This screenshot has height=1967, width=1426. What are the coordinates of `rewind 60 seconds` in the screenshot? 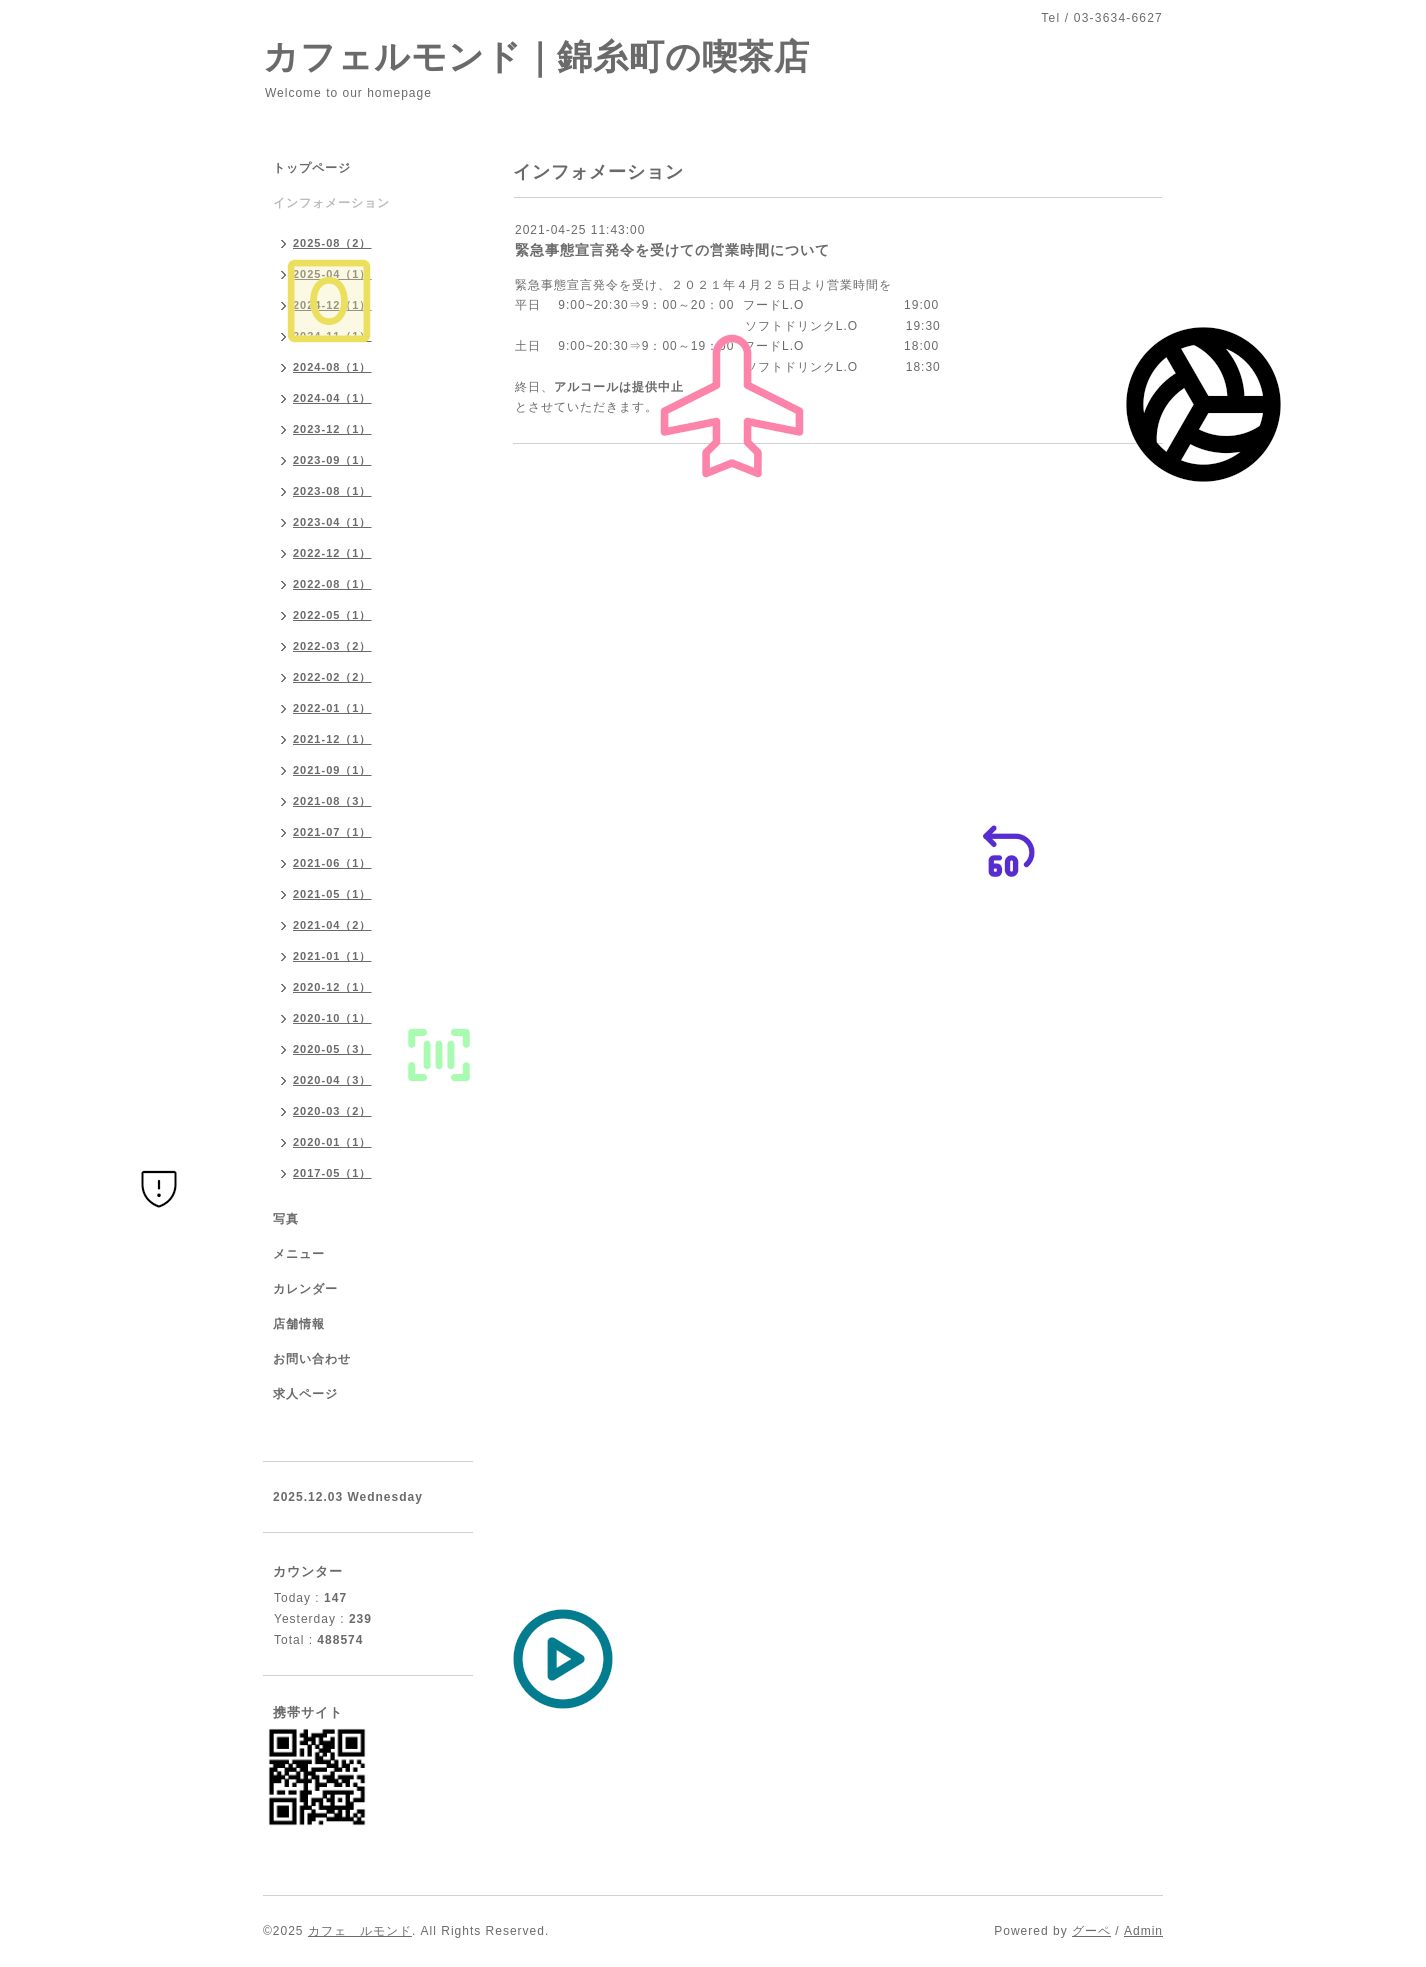 It's located at (1007, 852).